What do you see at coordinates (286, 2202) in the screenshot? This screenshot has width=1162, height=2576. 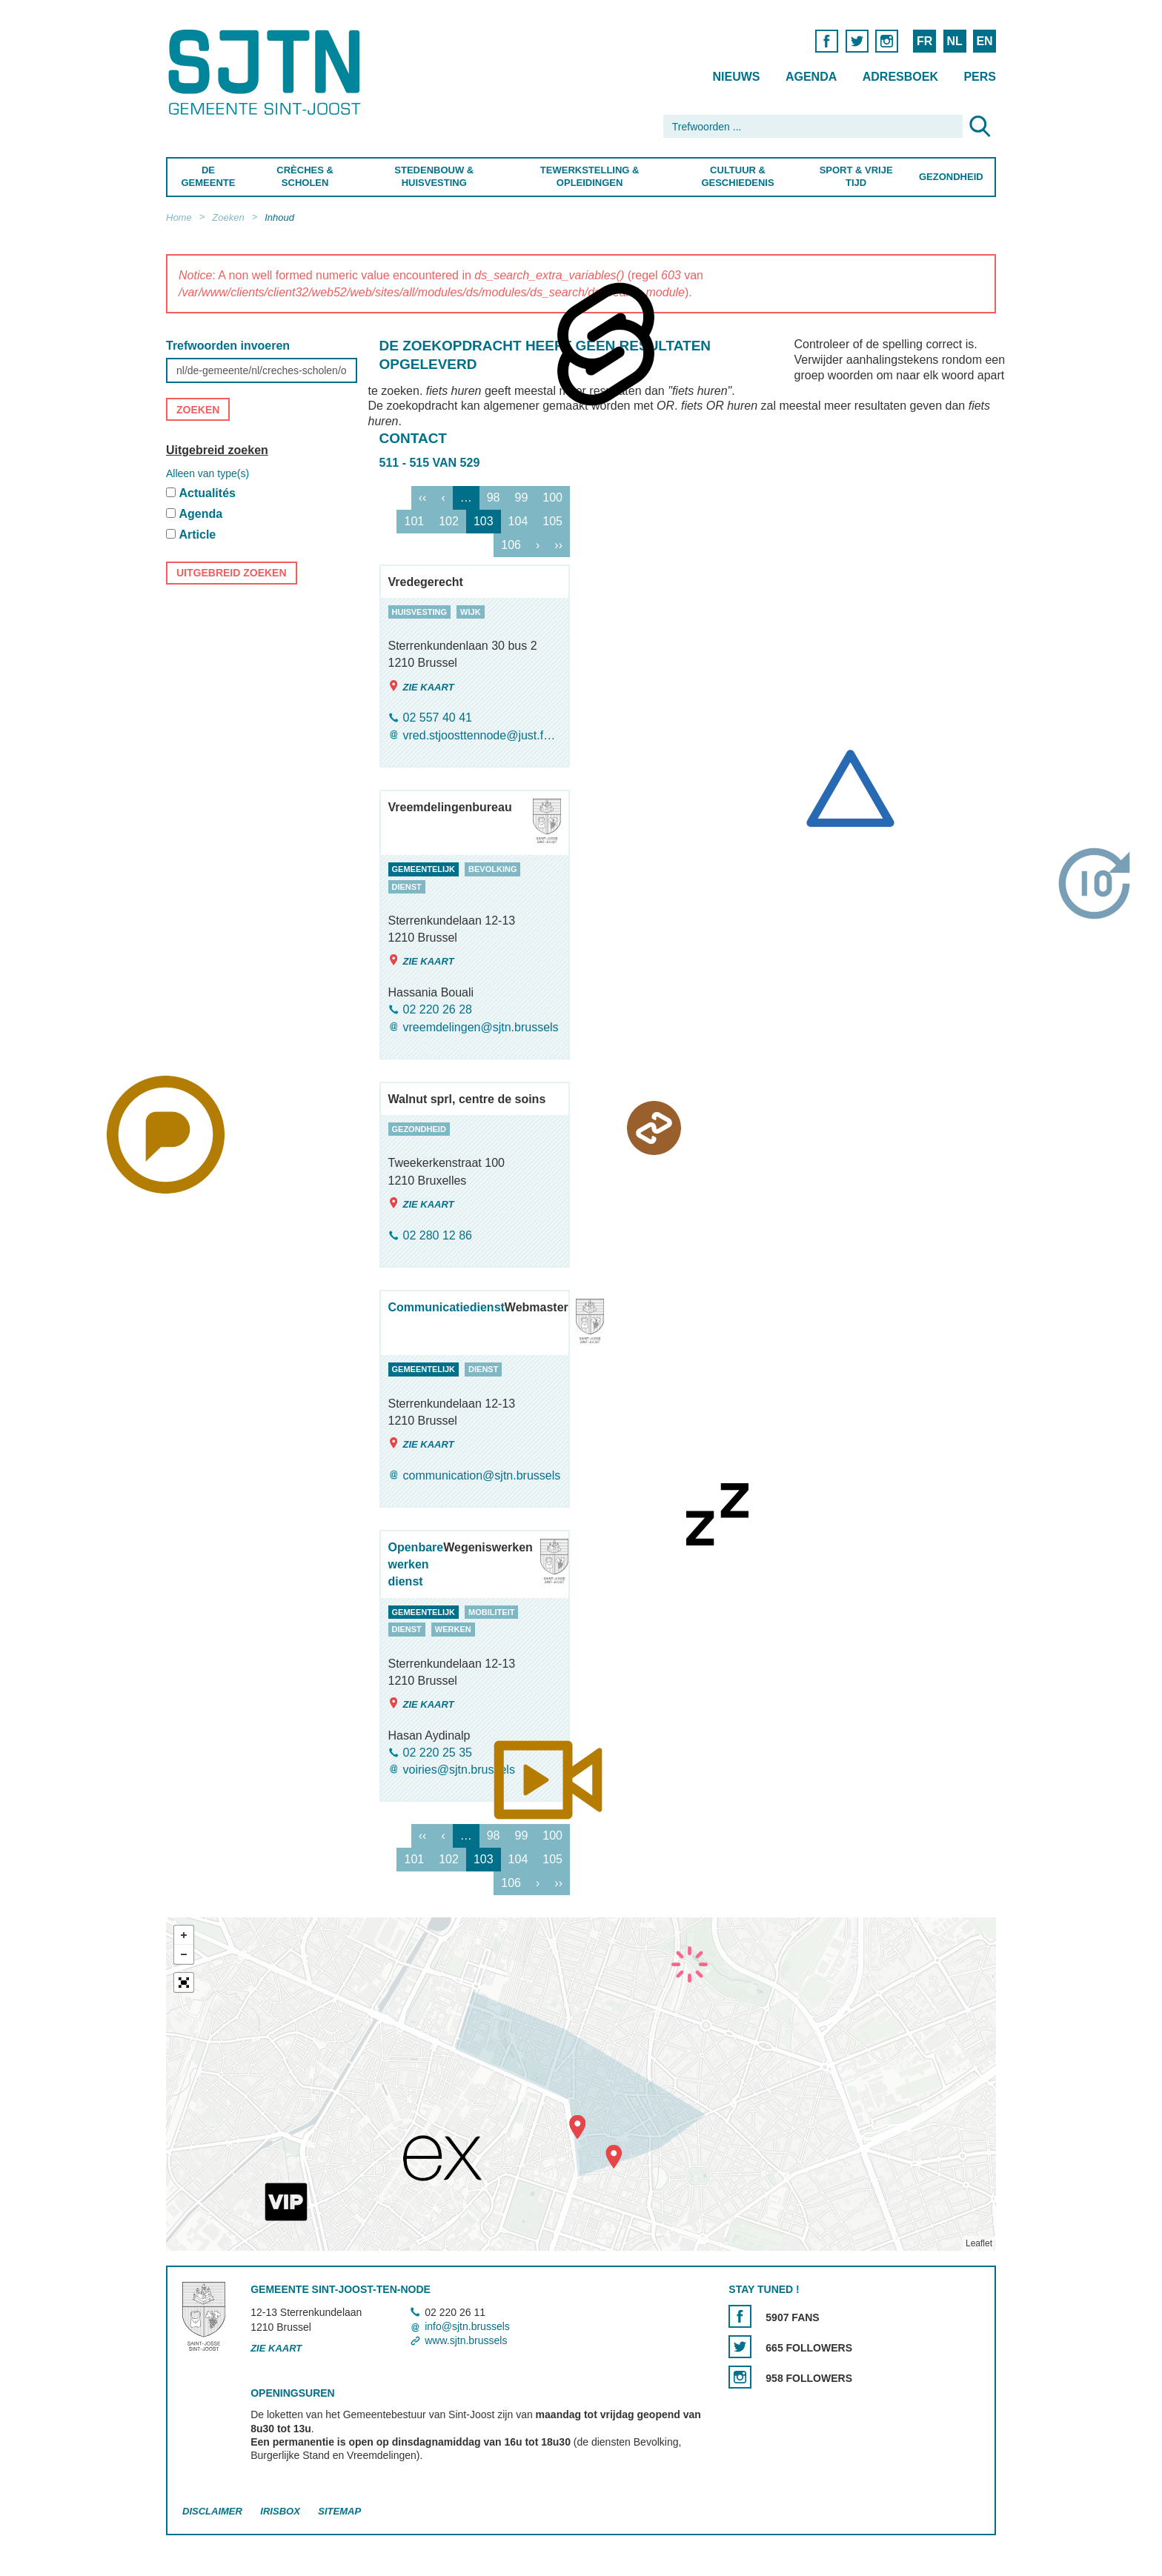 I see `indicates VIP or premium membership status` at bounding box center [286, 2202].